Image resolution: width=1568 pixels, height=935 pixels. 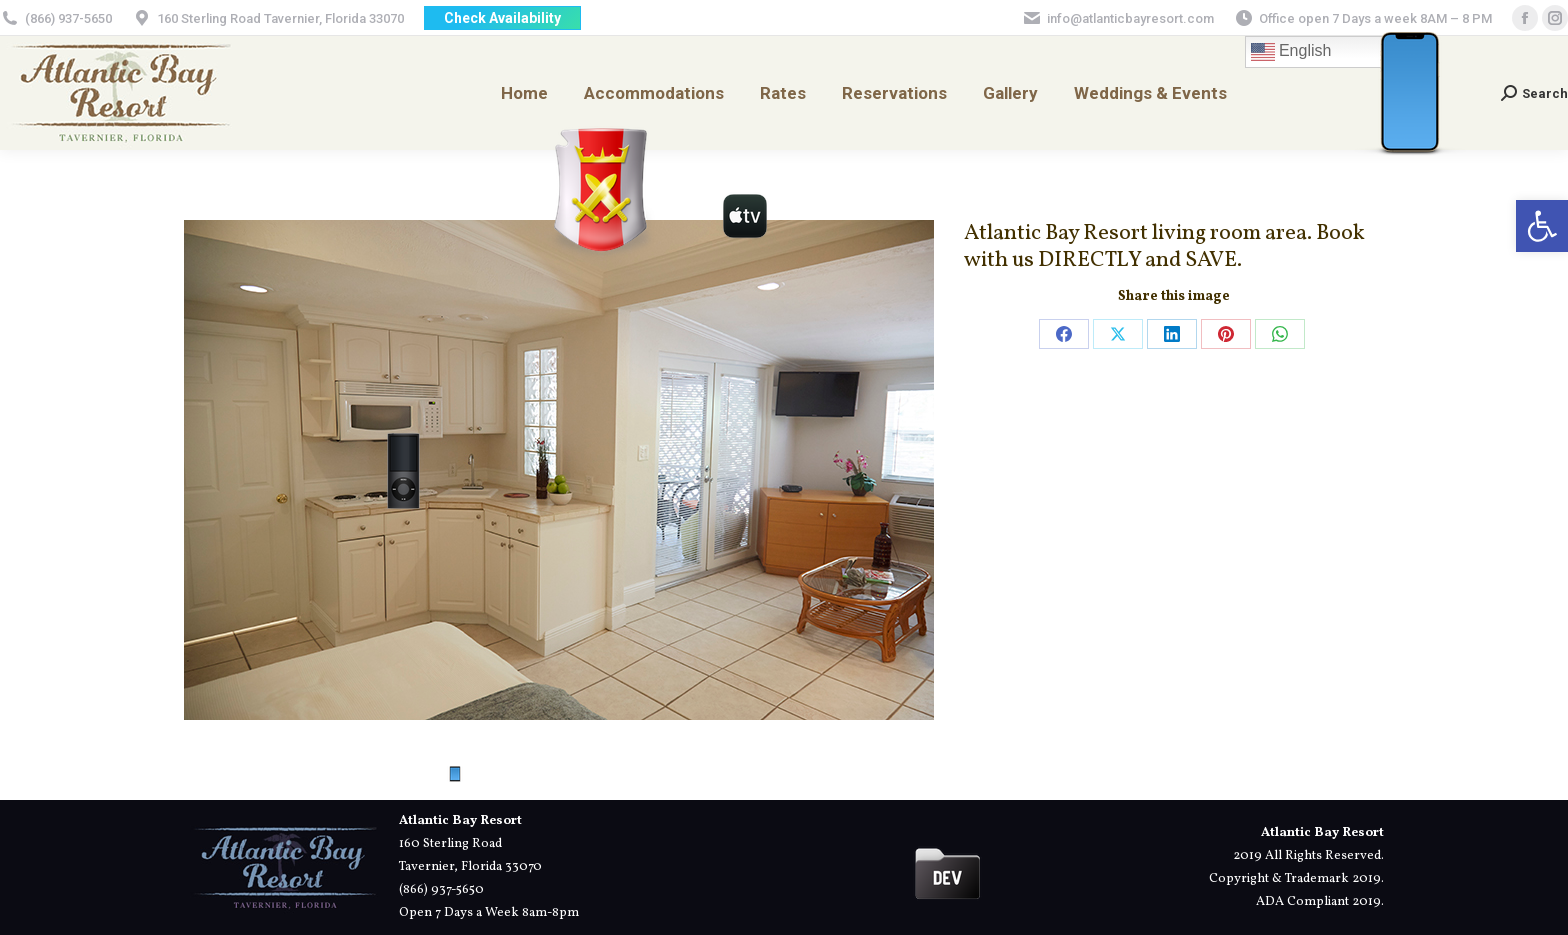 I want to click on access iPod device settings, so click(x=403, y=472).